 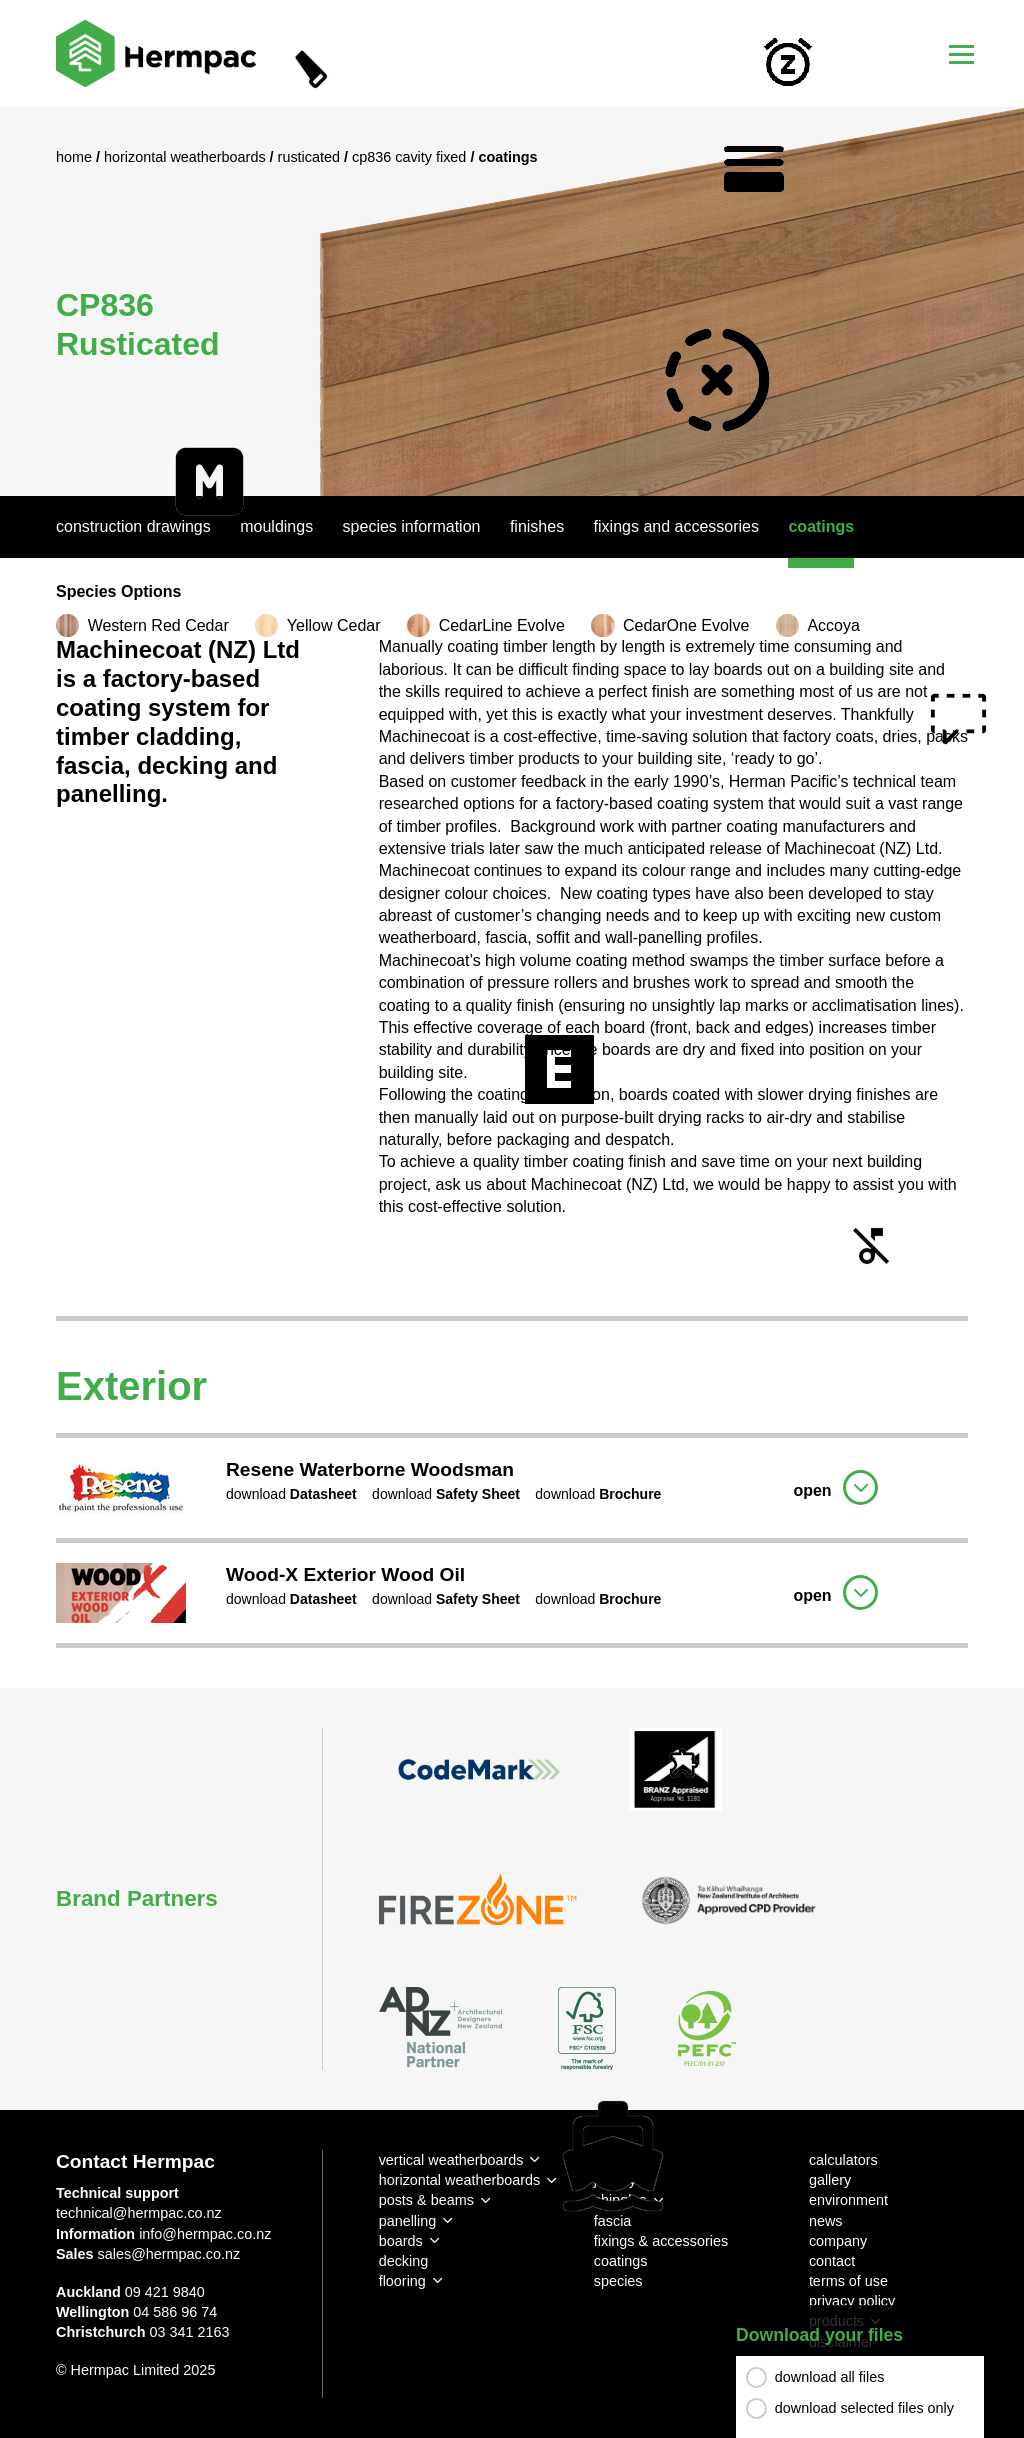 I want to click on cancel or stop a process in progress, so click(x=717, y=380).